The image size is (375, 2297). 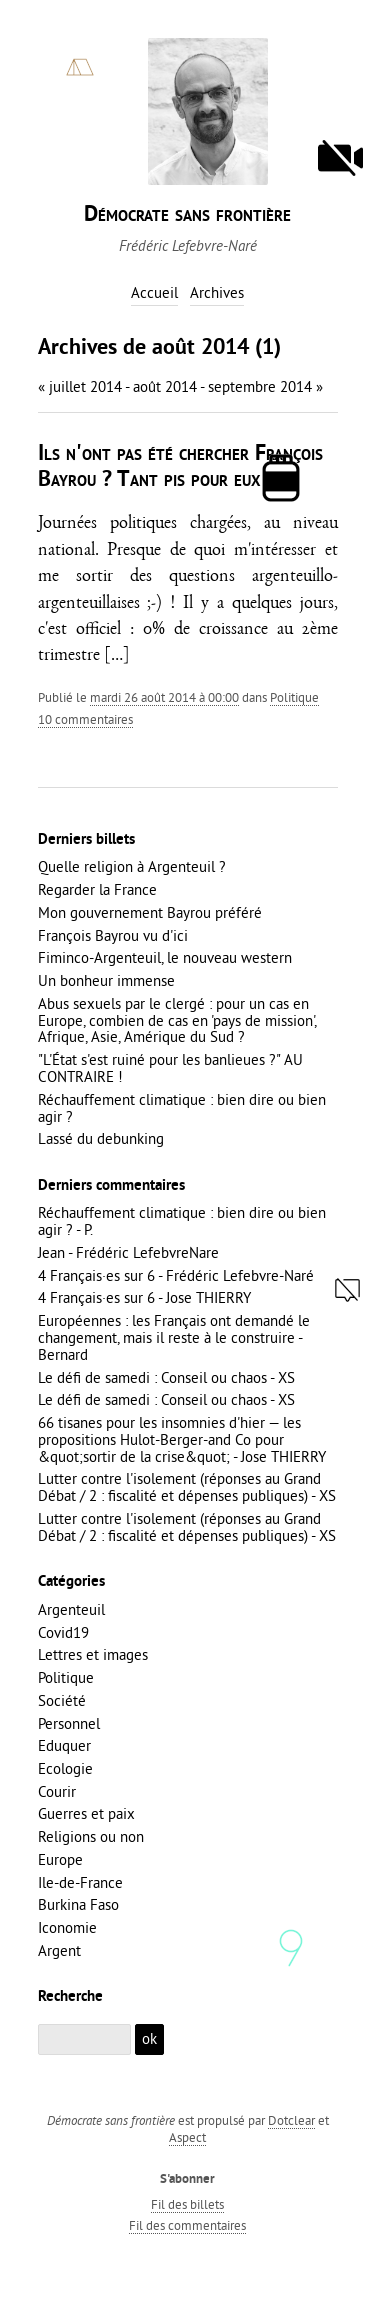 What do you see at coordinates (339, 158) in the screenshot?
I see `camera is off or disabled` at bounding box center [339, 158].